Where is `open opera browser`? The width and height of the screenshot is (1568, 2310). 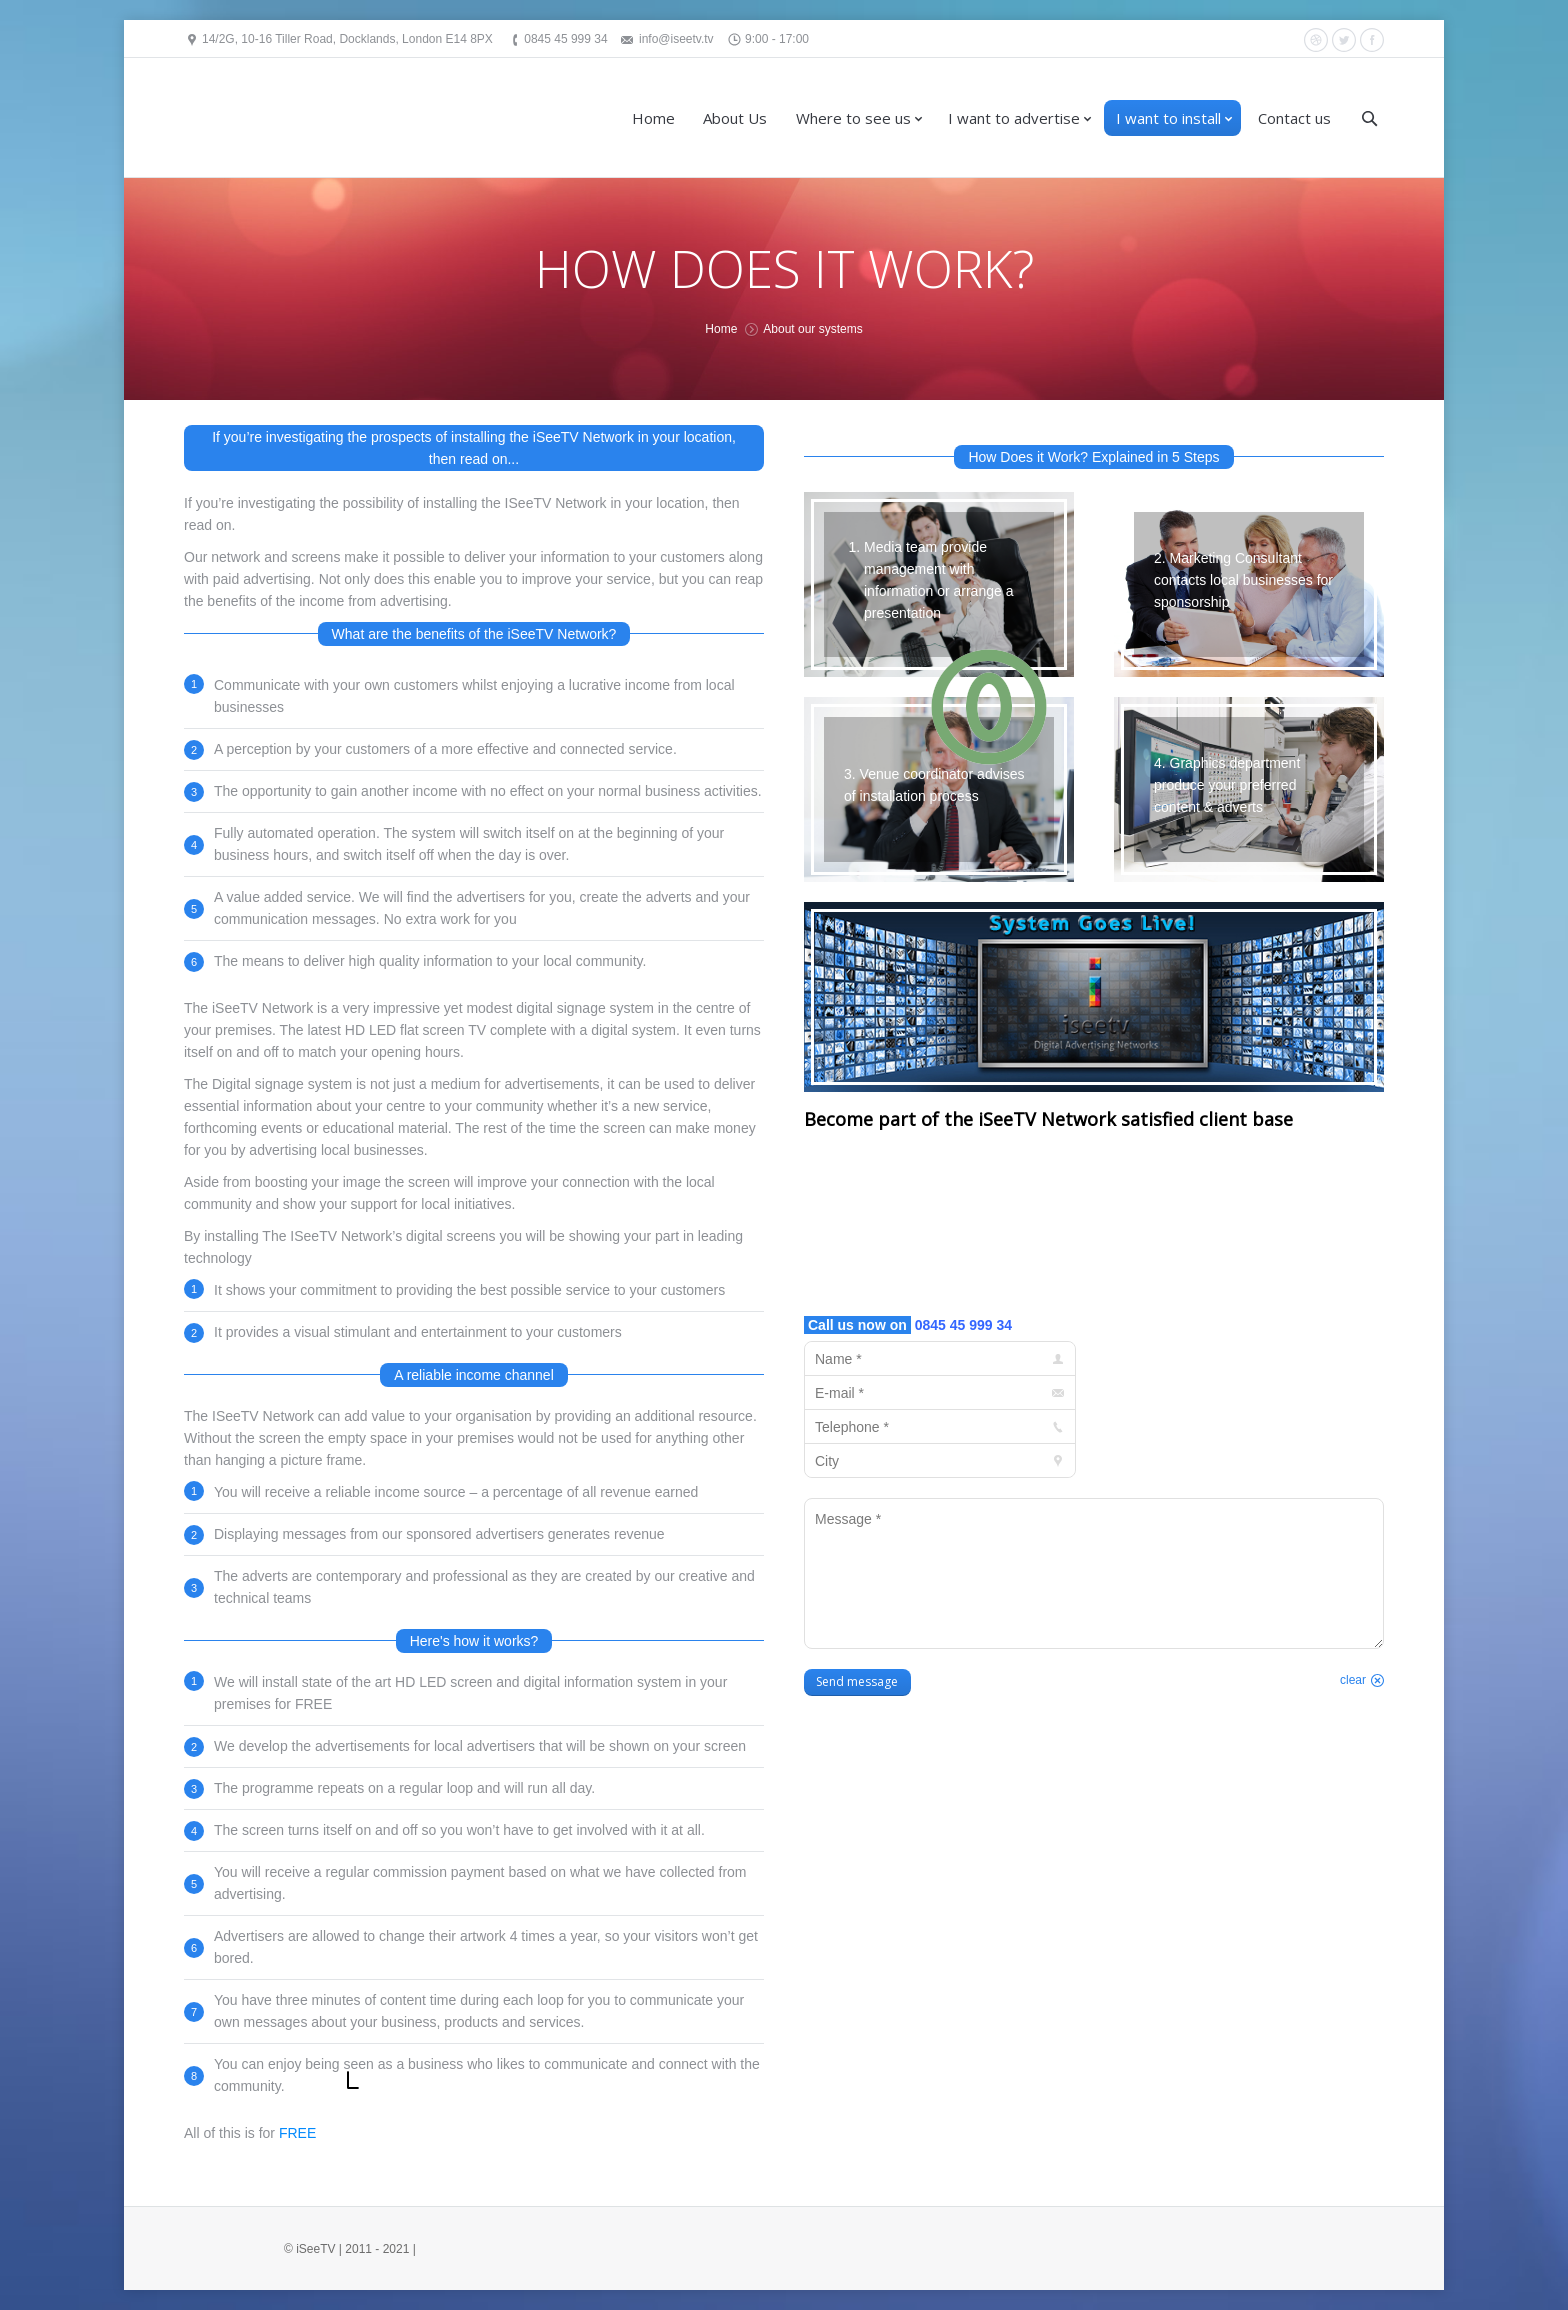
open opera browser is located at coordinates (989, 707).